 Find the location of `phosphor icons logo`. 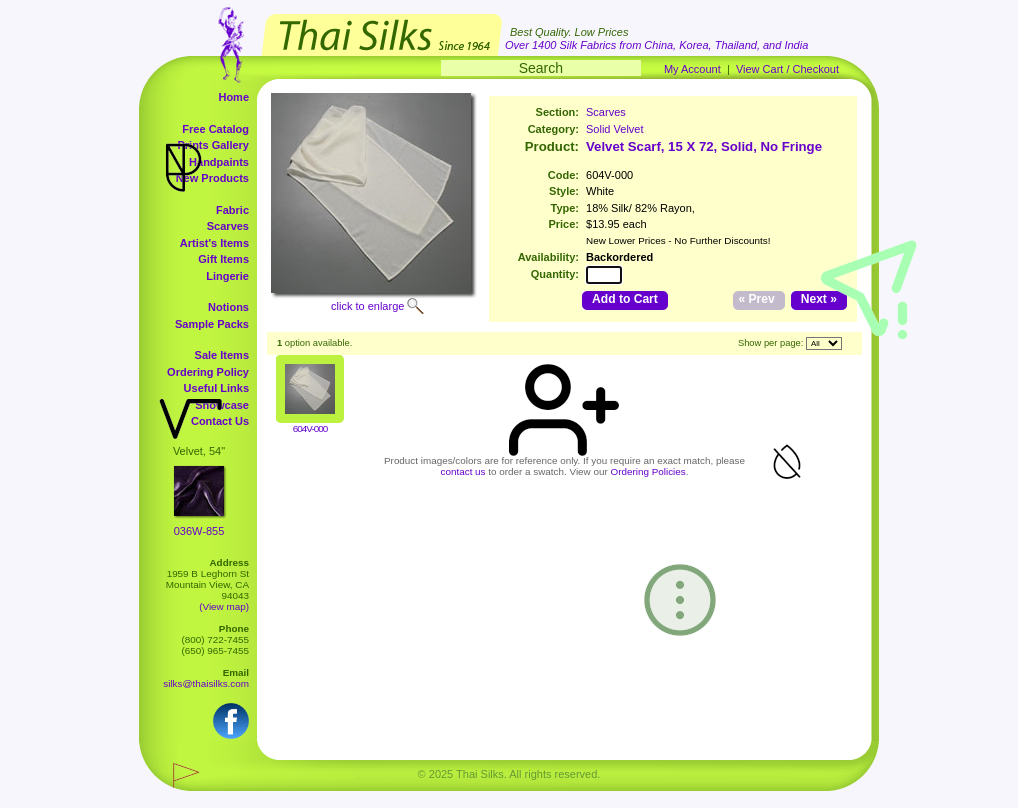

phosphor icons logo is located at coordinates (180, 165).